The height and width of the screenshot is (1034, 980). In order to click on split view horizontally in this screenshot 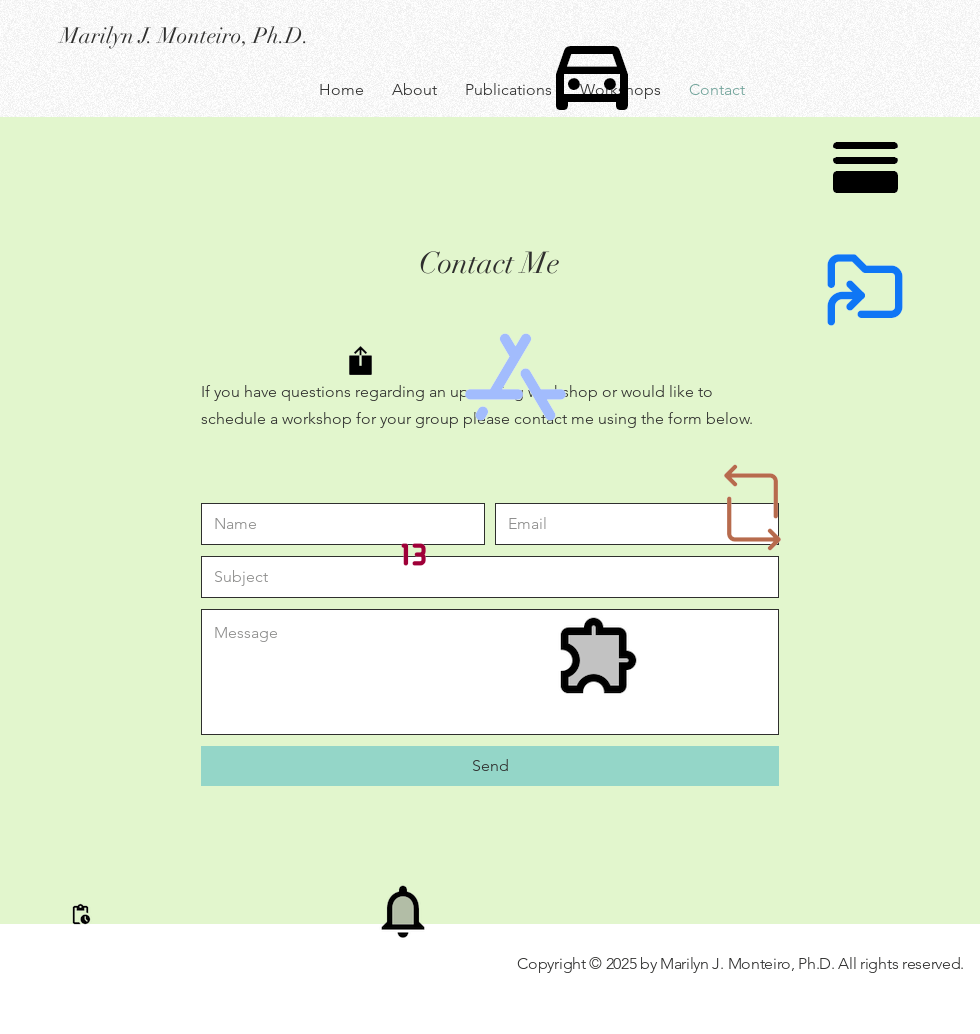, I will do `click(865, 167)`.